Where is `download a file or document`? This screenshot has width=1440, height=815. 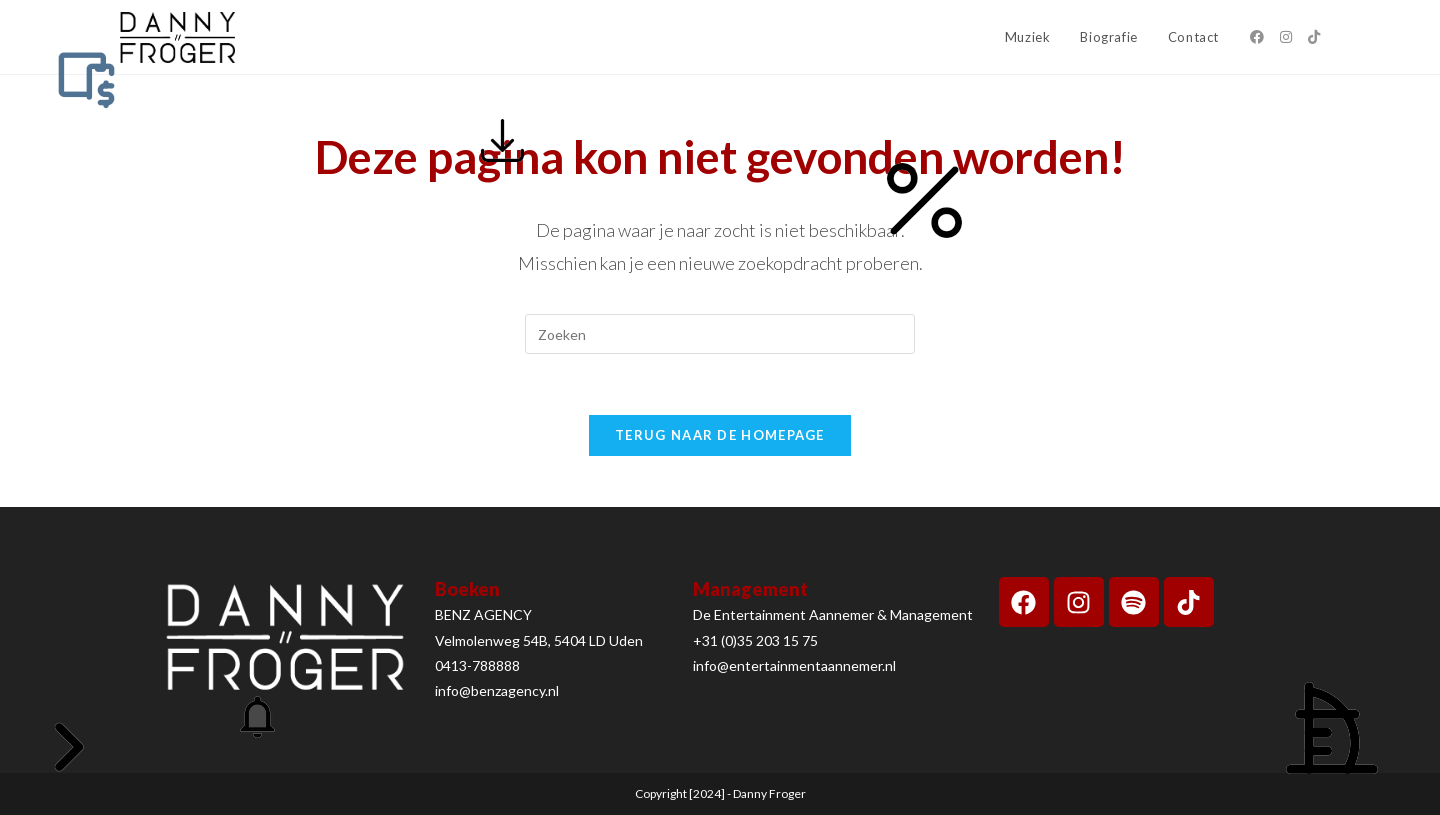 download a file or document is located at coordinates (502, 140).